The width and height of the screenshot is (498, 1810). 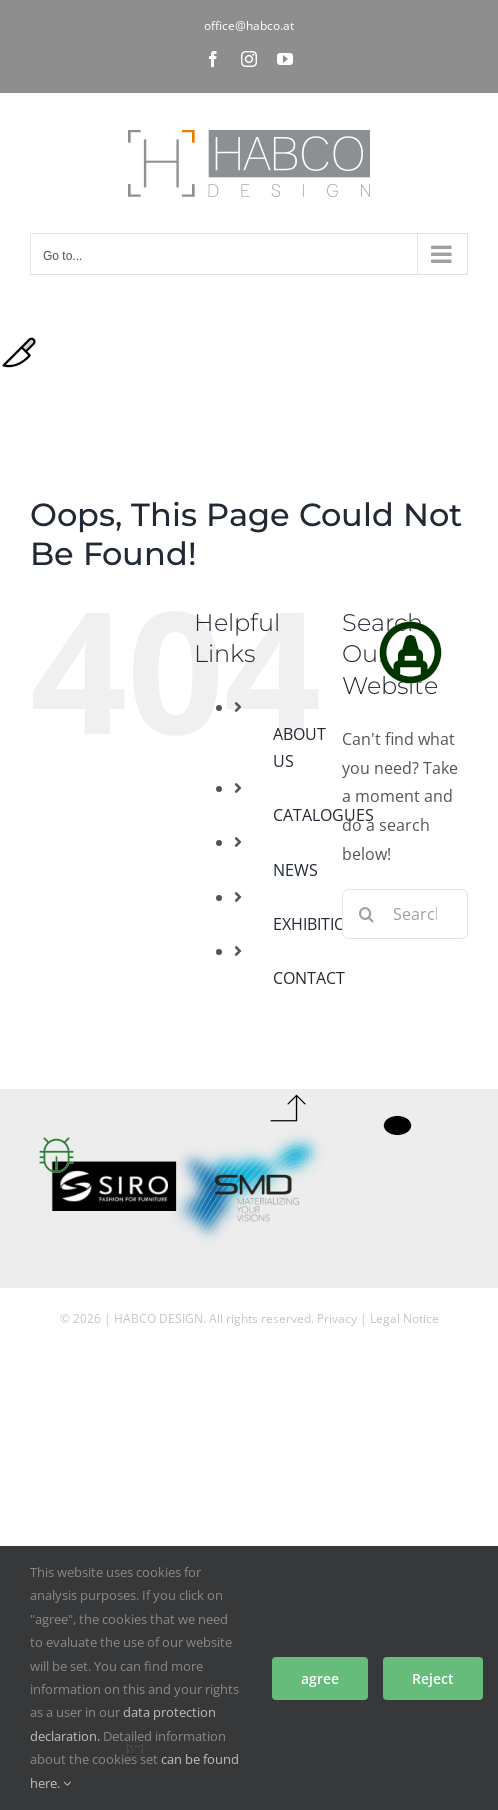 What do you see at coordinates (410, 652) in the screenshot?
I see `mark or highlight a location on a map` at bounding box center [410, 652].